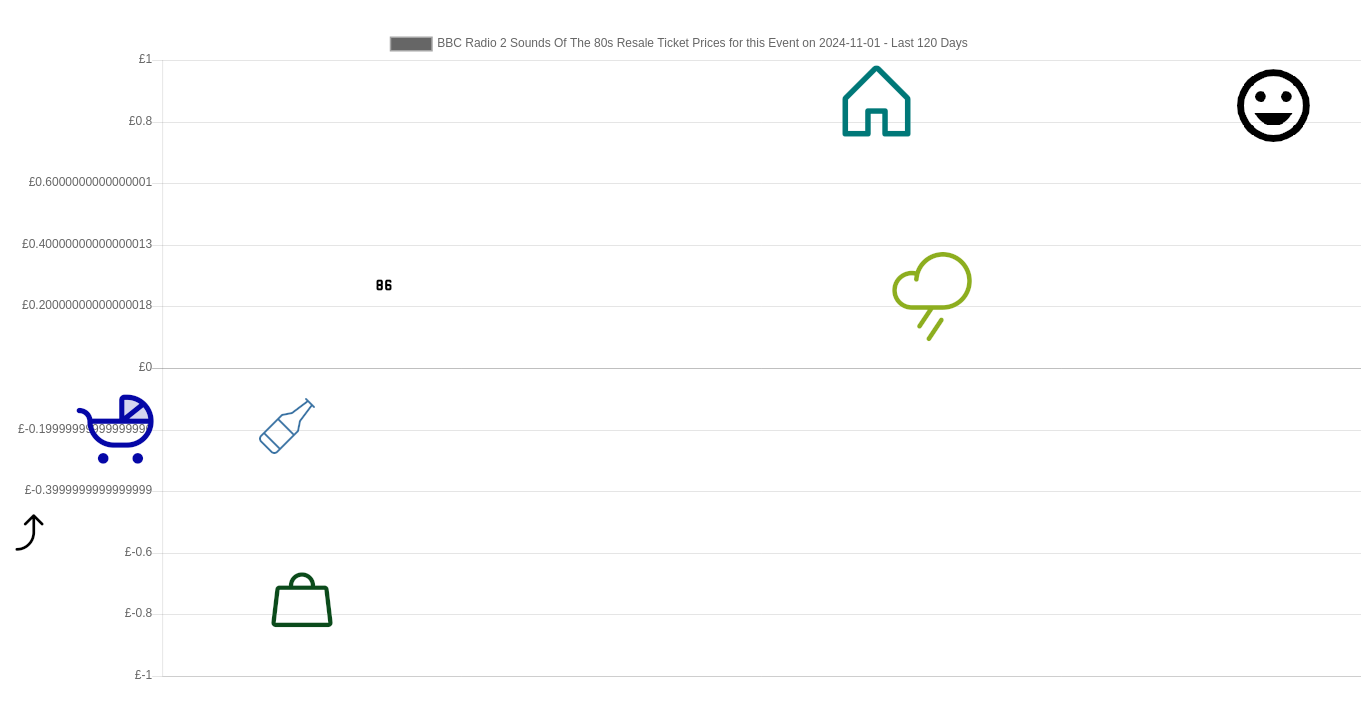 The image size is (1369, 720). I want to click on indicates rainy weather conditions, so click(932, 295).